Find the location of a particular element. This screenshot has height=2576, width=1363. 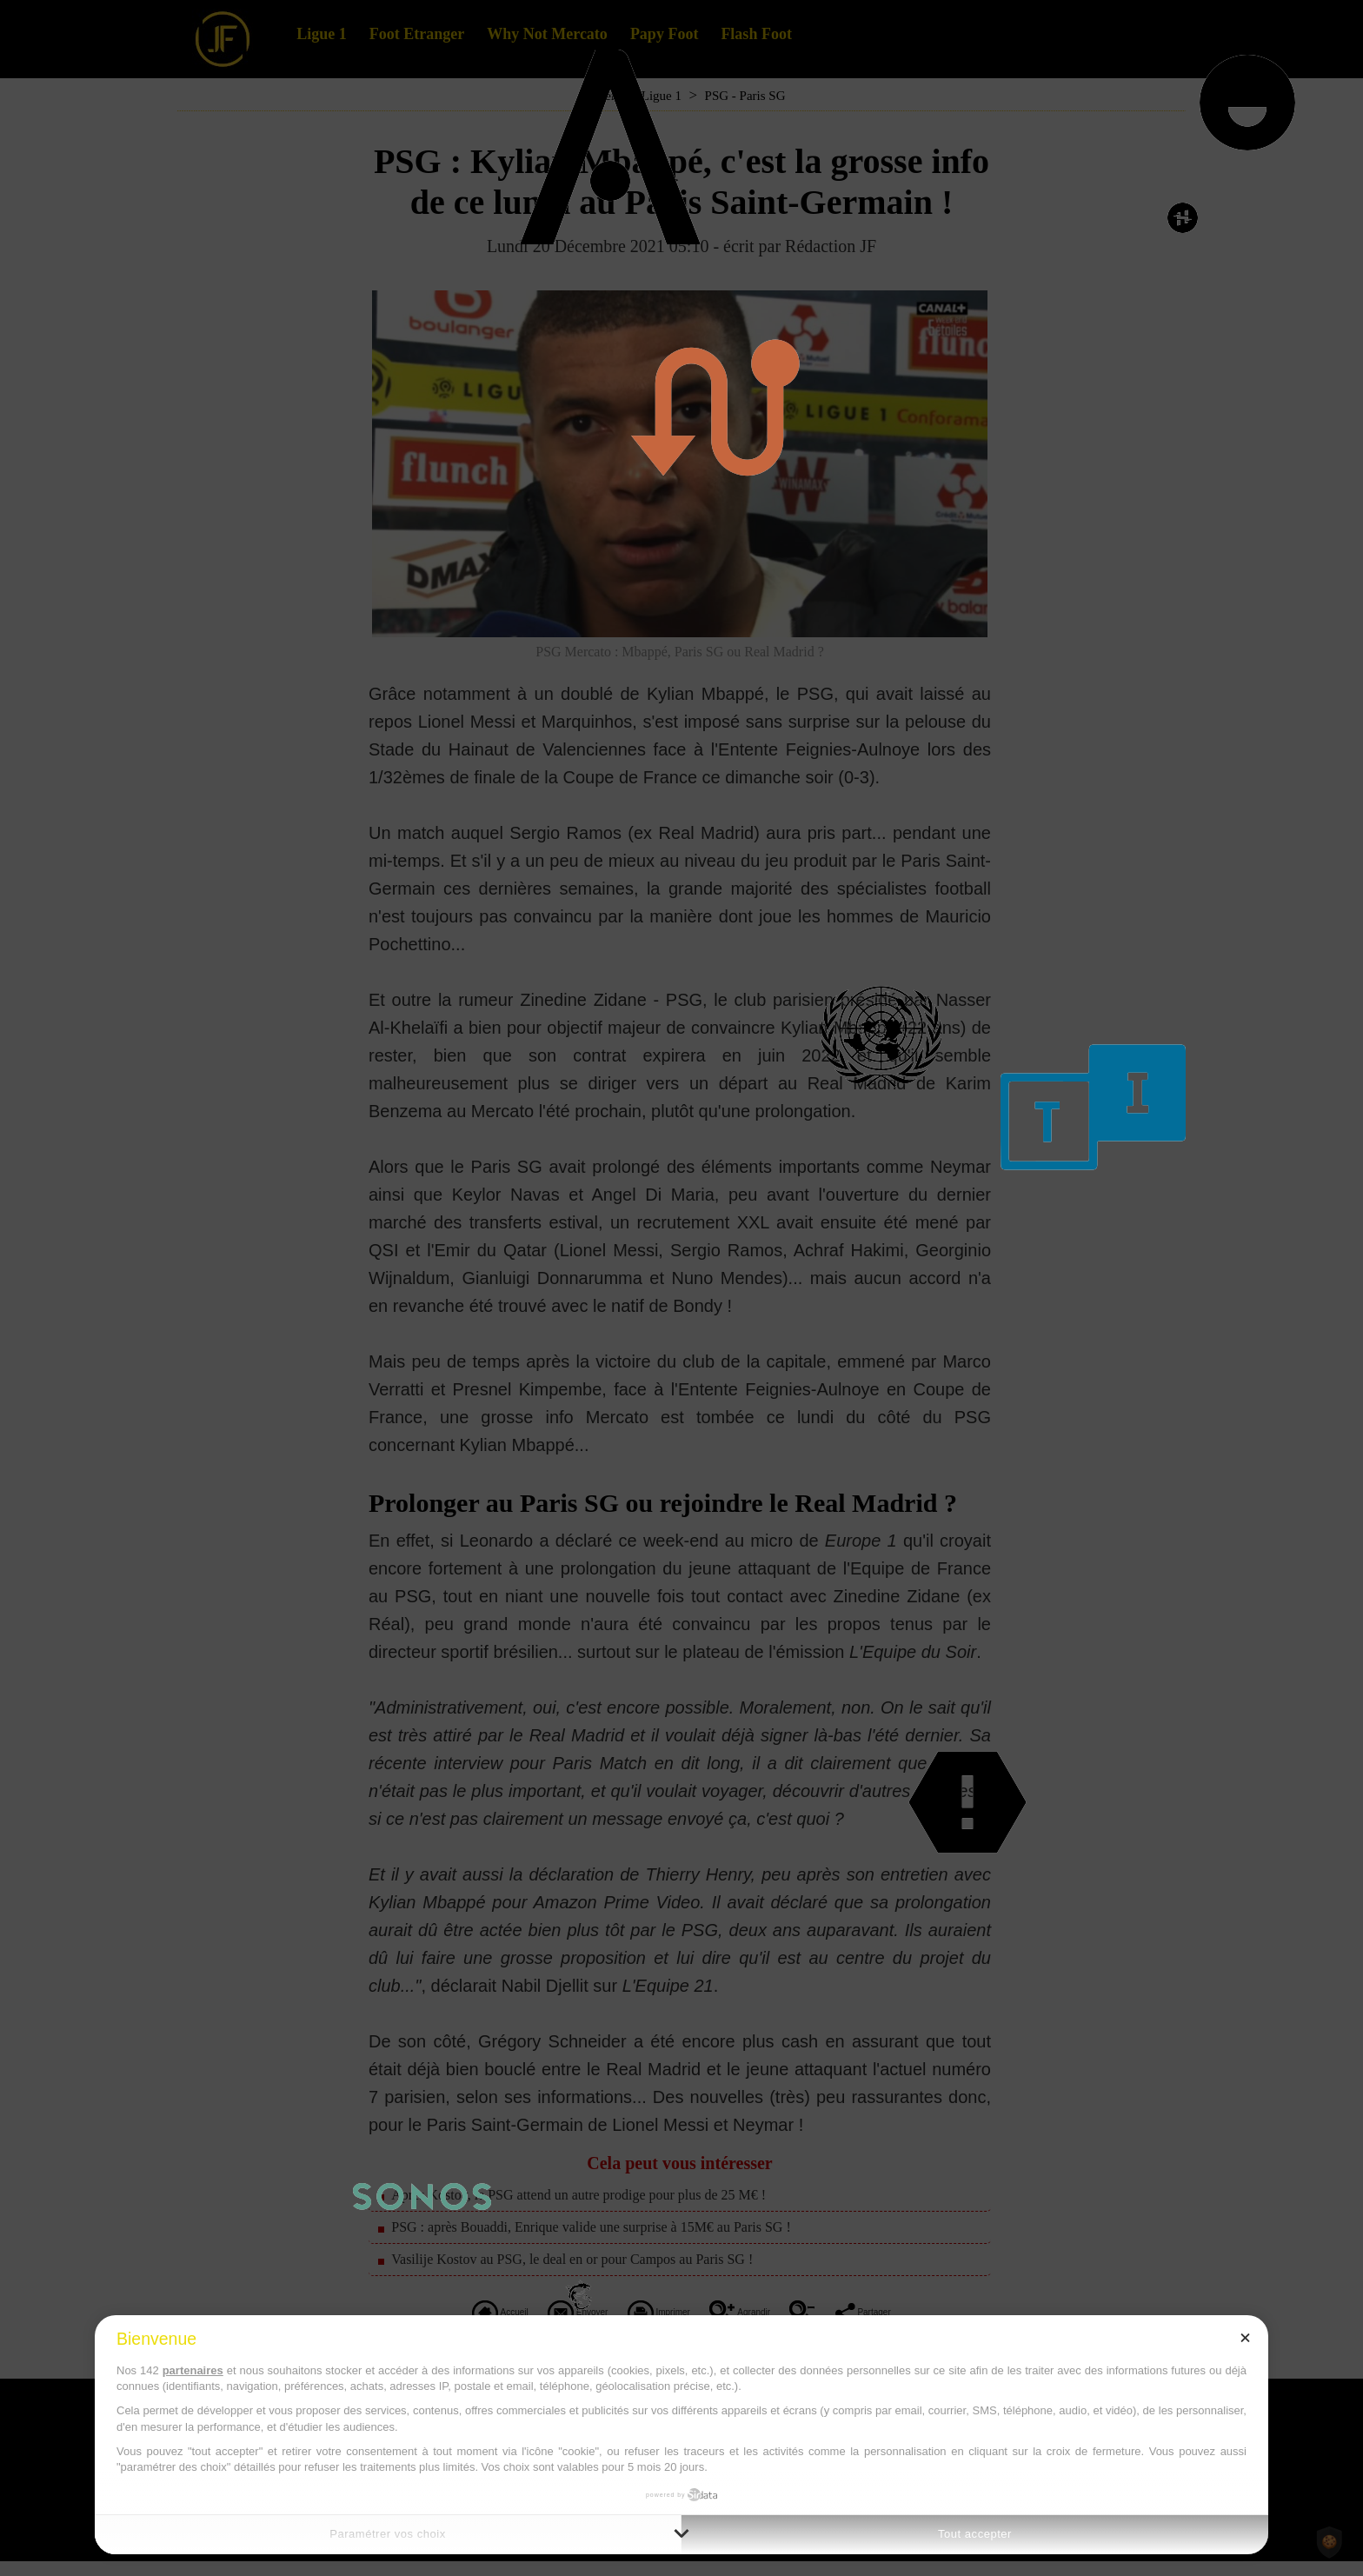

visit hackster.io hardware community is located at coordinates (1182, 217).